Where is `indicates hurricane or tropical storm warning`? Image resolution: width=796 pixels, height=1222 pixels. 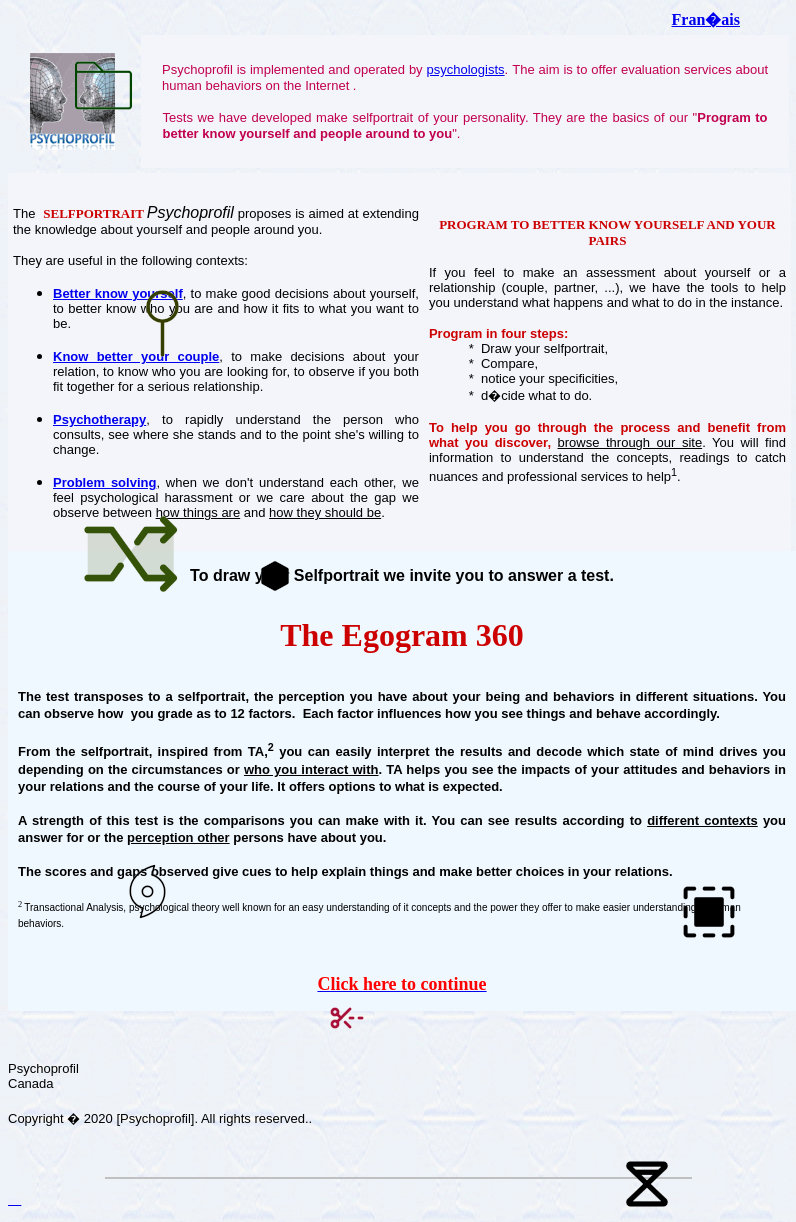
indicates hurricane or tropical storm warning is located at coordinates (147, 891).